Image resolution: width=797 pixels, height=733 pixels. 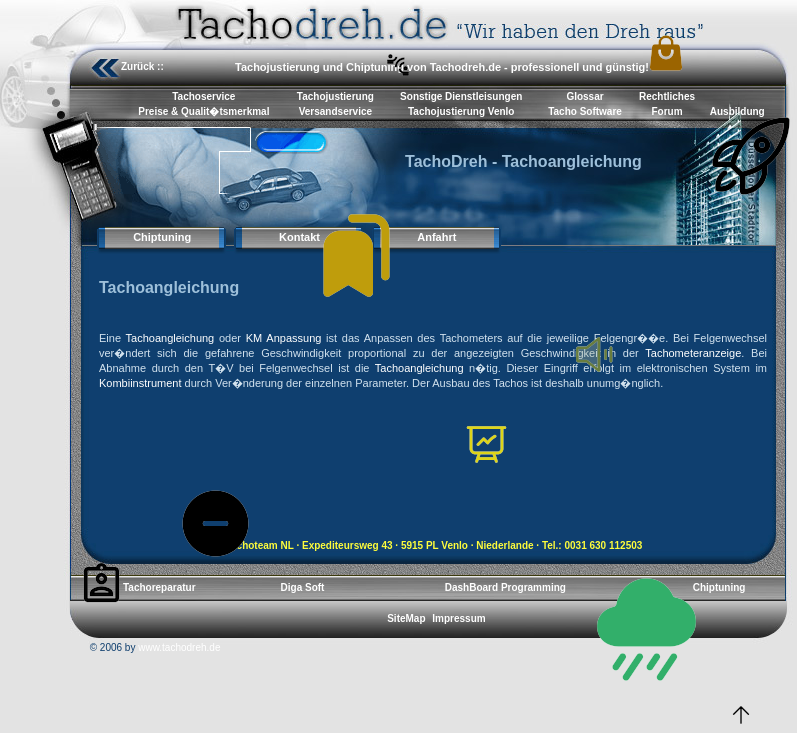 What do you see at coordinates (646, 629) in the screenshot?
I see `indicates rainy weather conditions` at bounding box center [646, 629].